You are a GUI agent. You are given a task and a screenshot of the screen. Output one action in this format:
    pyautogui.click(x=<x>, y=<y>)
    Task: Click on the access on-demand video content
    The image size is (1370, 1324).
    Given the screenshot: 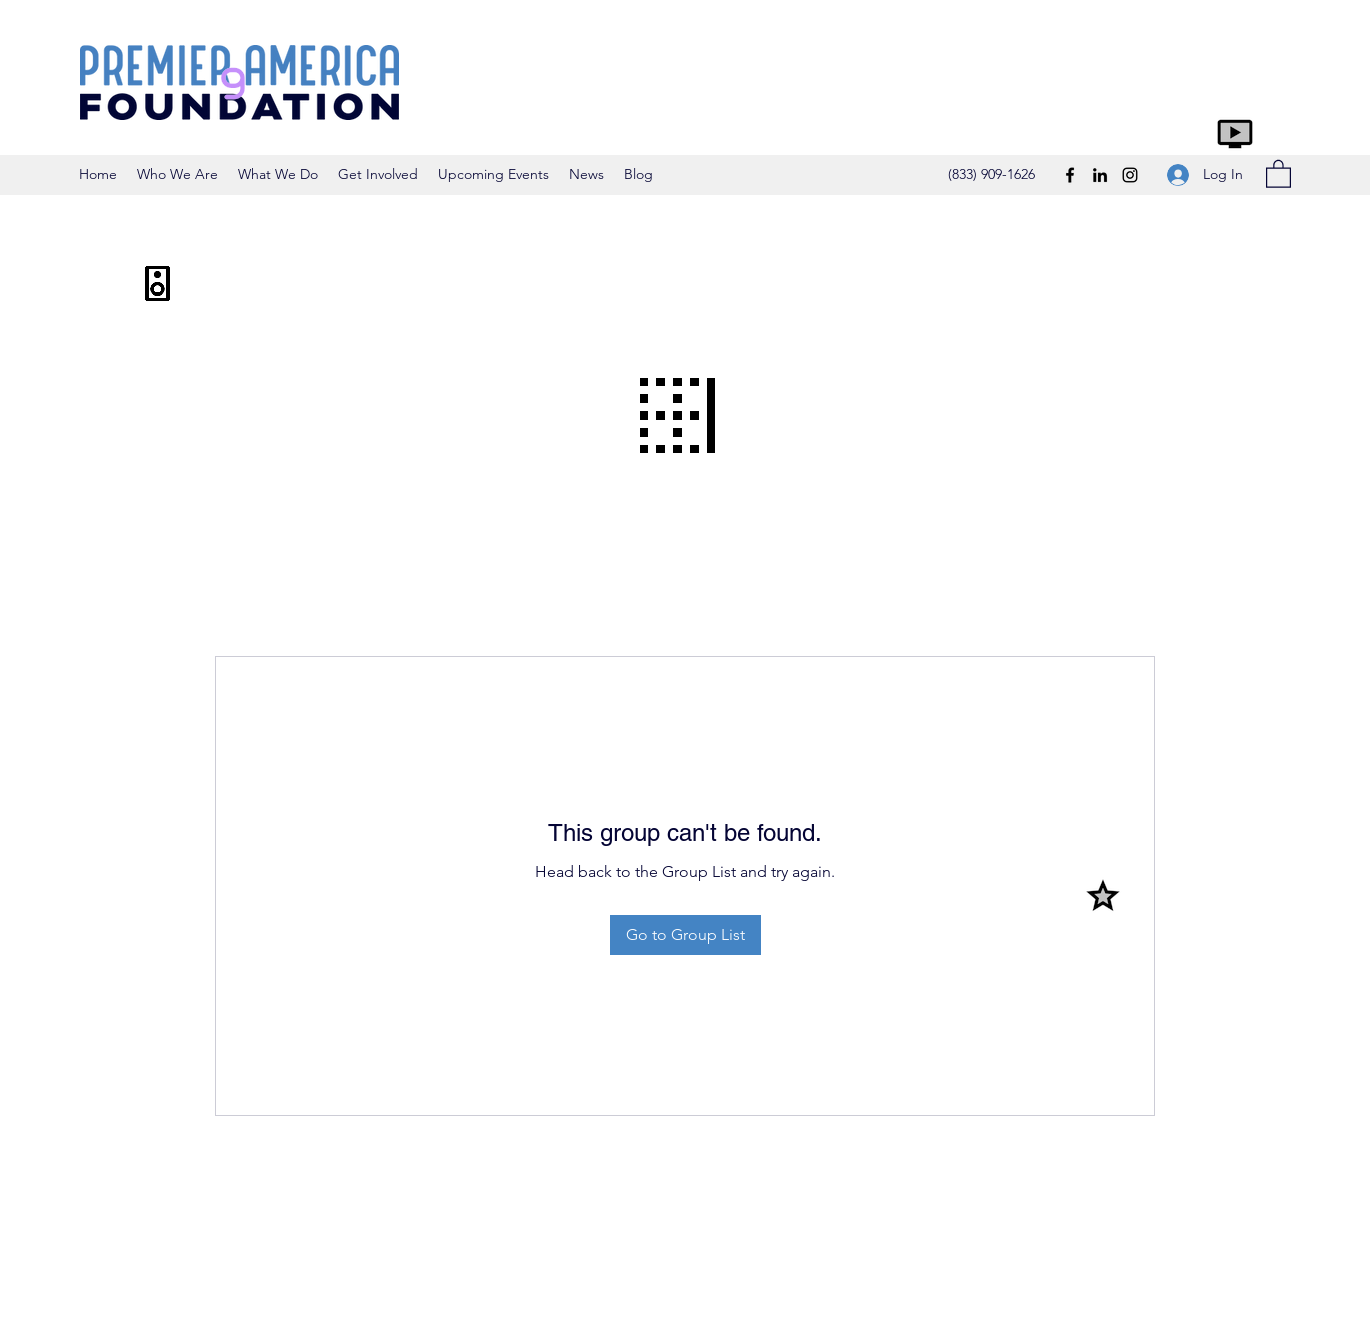 What is the action you would take?
    pyautogui.click(x=1235, y=134)
    